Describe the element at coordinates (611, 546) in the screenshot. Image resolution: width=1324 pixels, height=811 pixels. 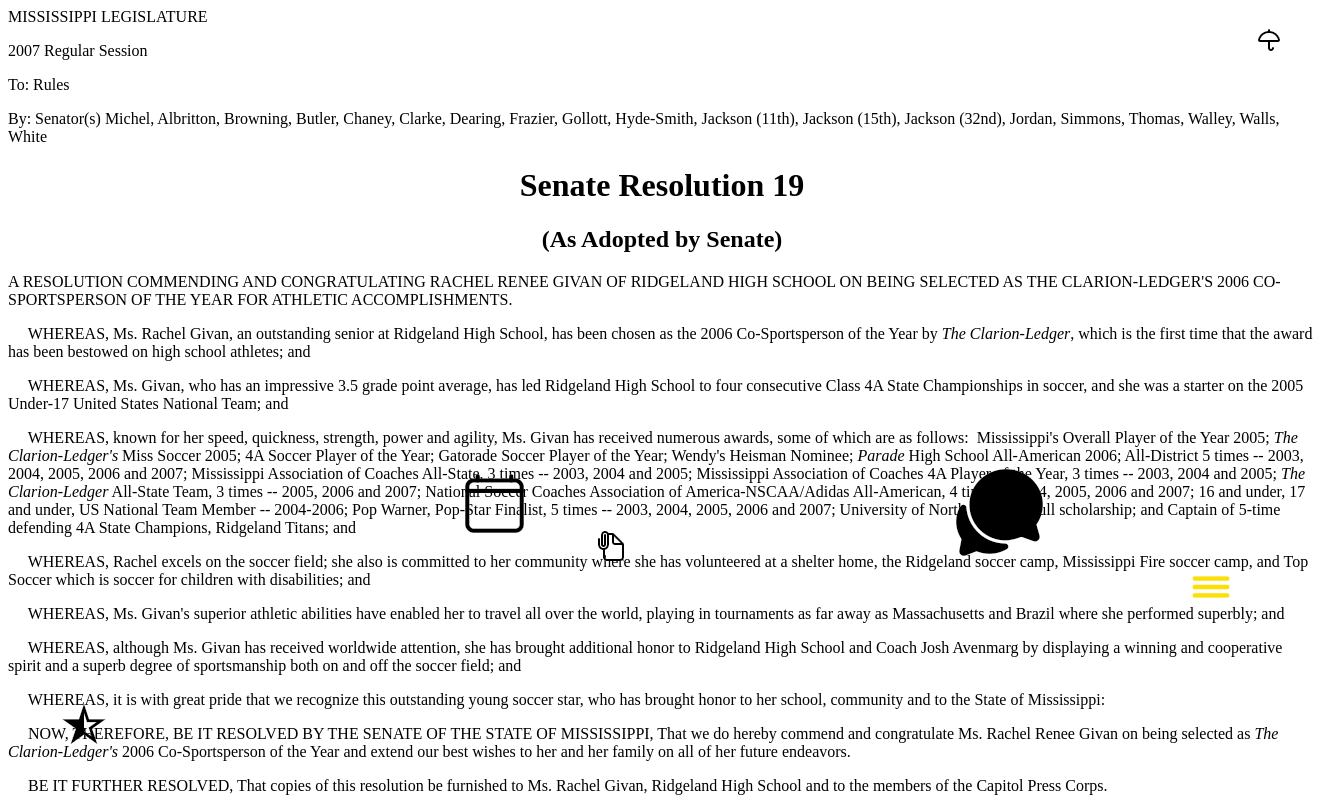
I see `attach a document or file` at that location.